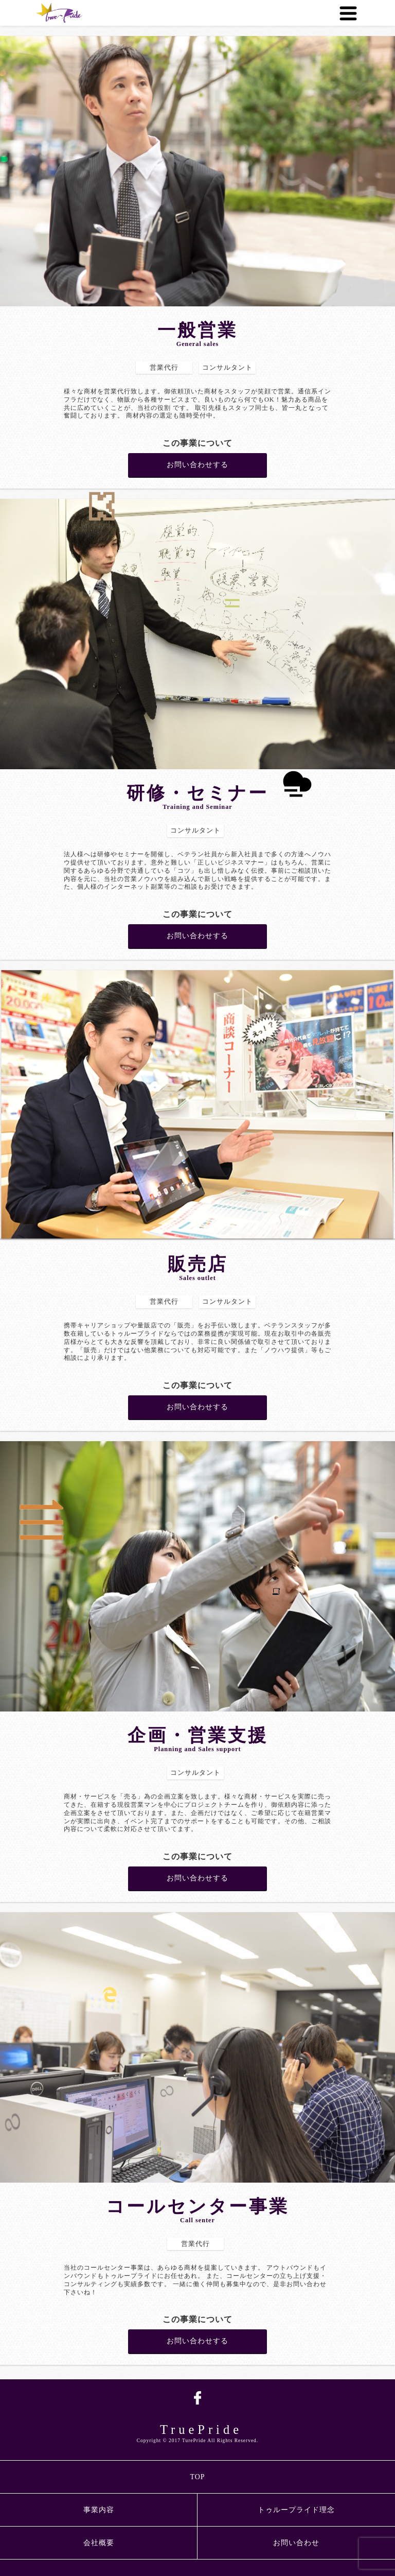 The height and width of the screenshot is (2576, 395). Describe the element at coordinates (232, 603) in the screenshot. I see `indicates equality or balance between values` at that location.